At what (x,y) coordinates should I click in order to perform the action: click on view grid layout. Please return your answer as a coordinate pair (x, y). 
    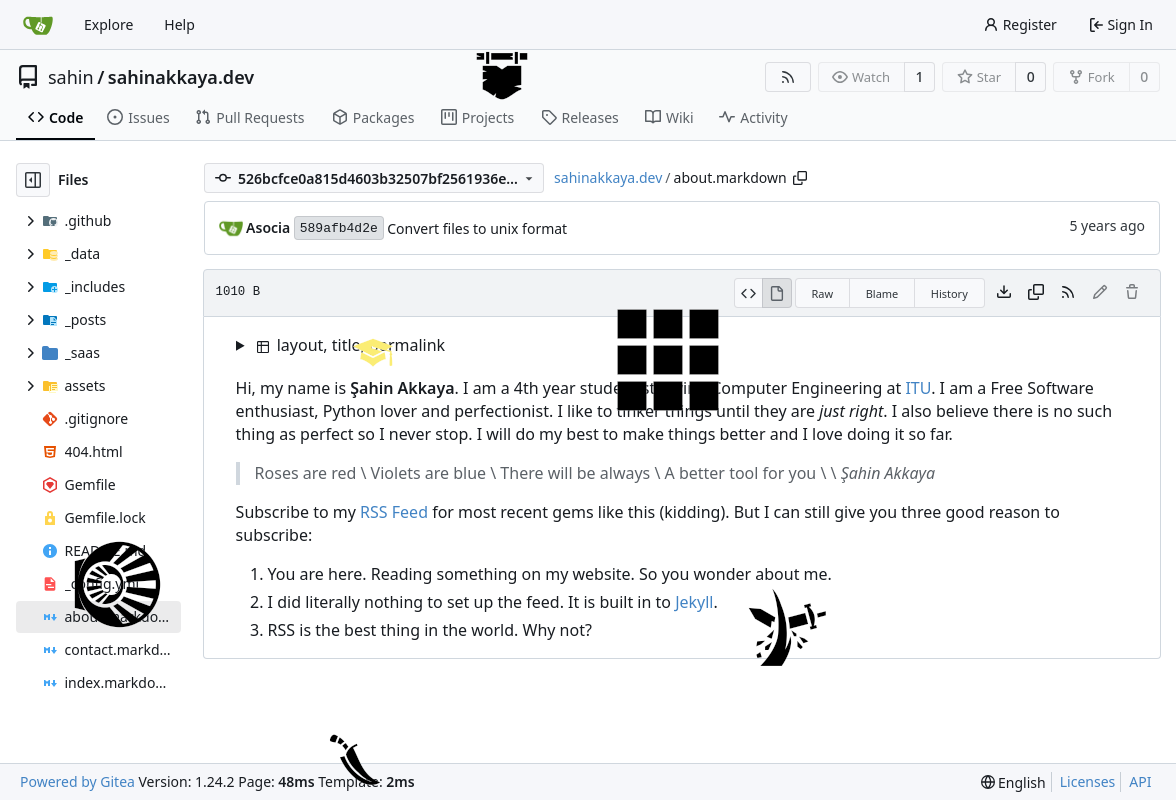
    Looking at the image, I should click on (668, 360).